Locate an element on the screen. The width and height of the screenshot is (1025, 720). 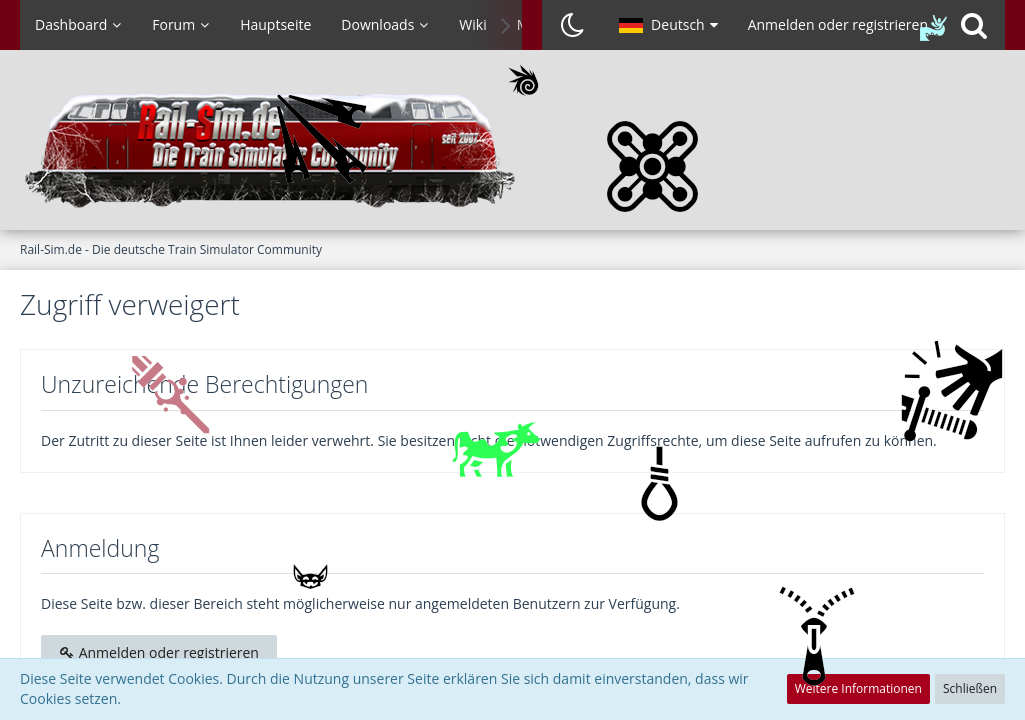
indicates a knot or rope-tying feature is located at coordinates (659, 483).